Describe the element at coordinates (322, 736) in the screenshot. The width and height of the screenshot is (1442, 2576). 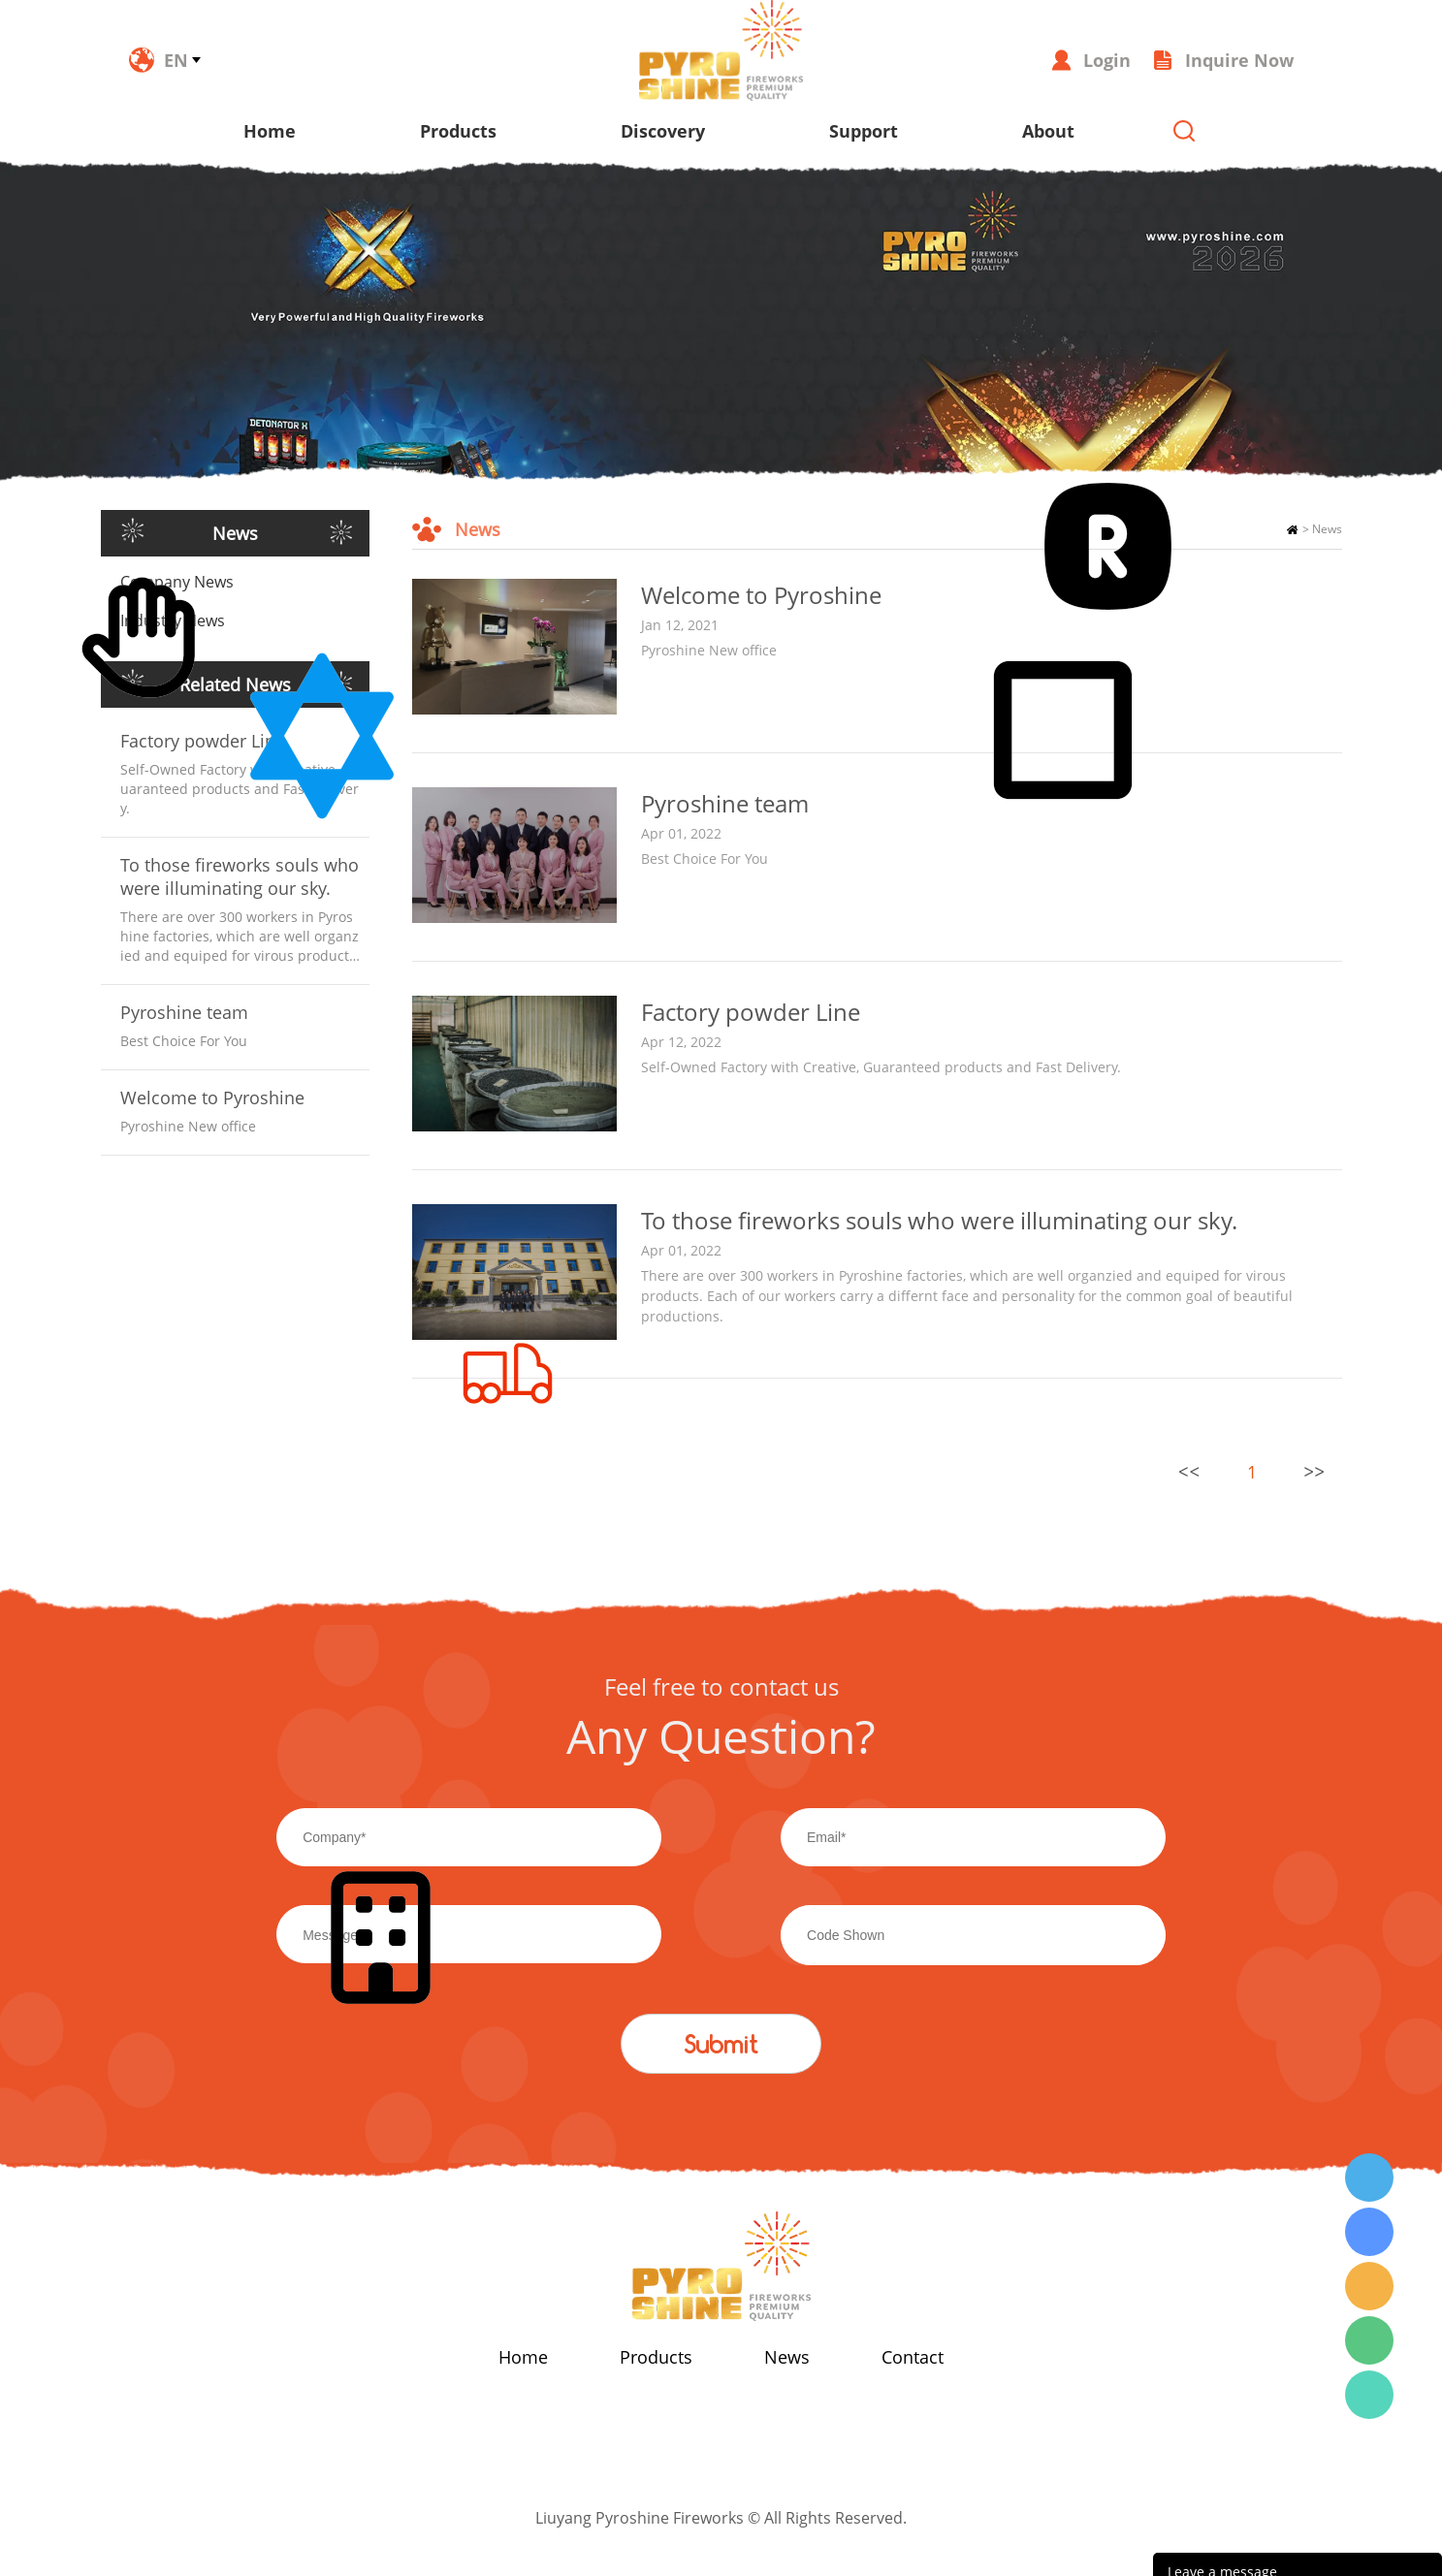
I see `indicates jewish or hebrew content` at that location.